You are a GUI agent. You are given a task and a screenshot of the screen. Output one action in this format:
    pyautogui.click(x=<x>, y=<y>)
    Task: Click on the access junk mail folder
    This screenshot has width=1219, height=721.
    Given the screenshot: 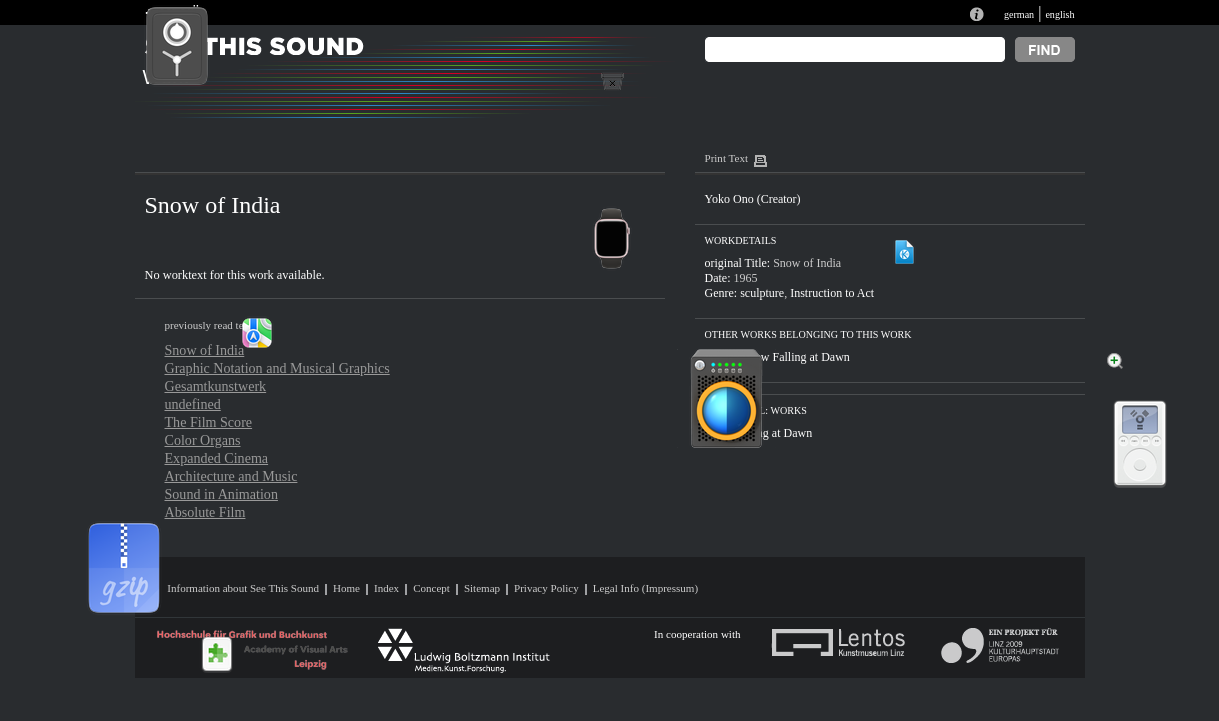 What is the action you would take?
    pyautogui.click(x=612, y=80)
    